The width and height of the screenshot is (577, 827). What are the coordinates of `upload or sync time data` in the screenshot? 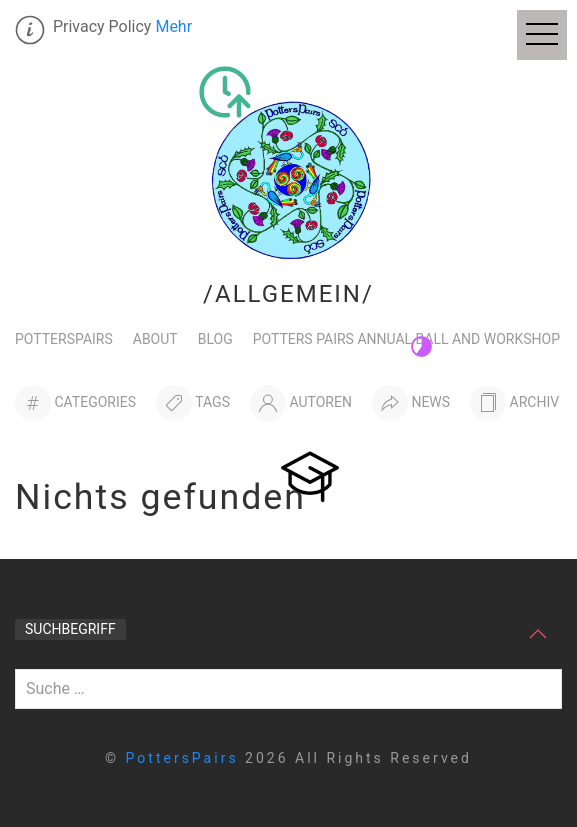 It's located at (225, 92).